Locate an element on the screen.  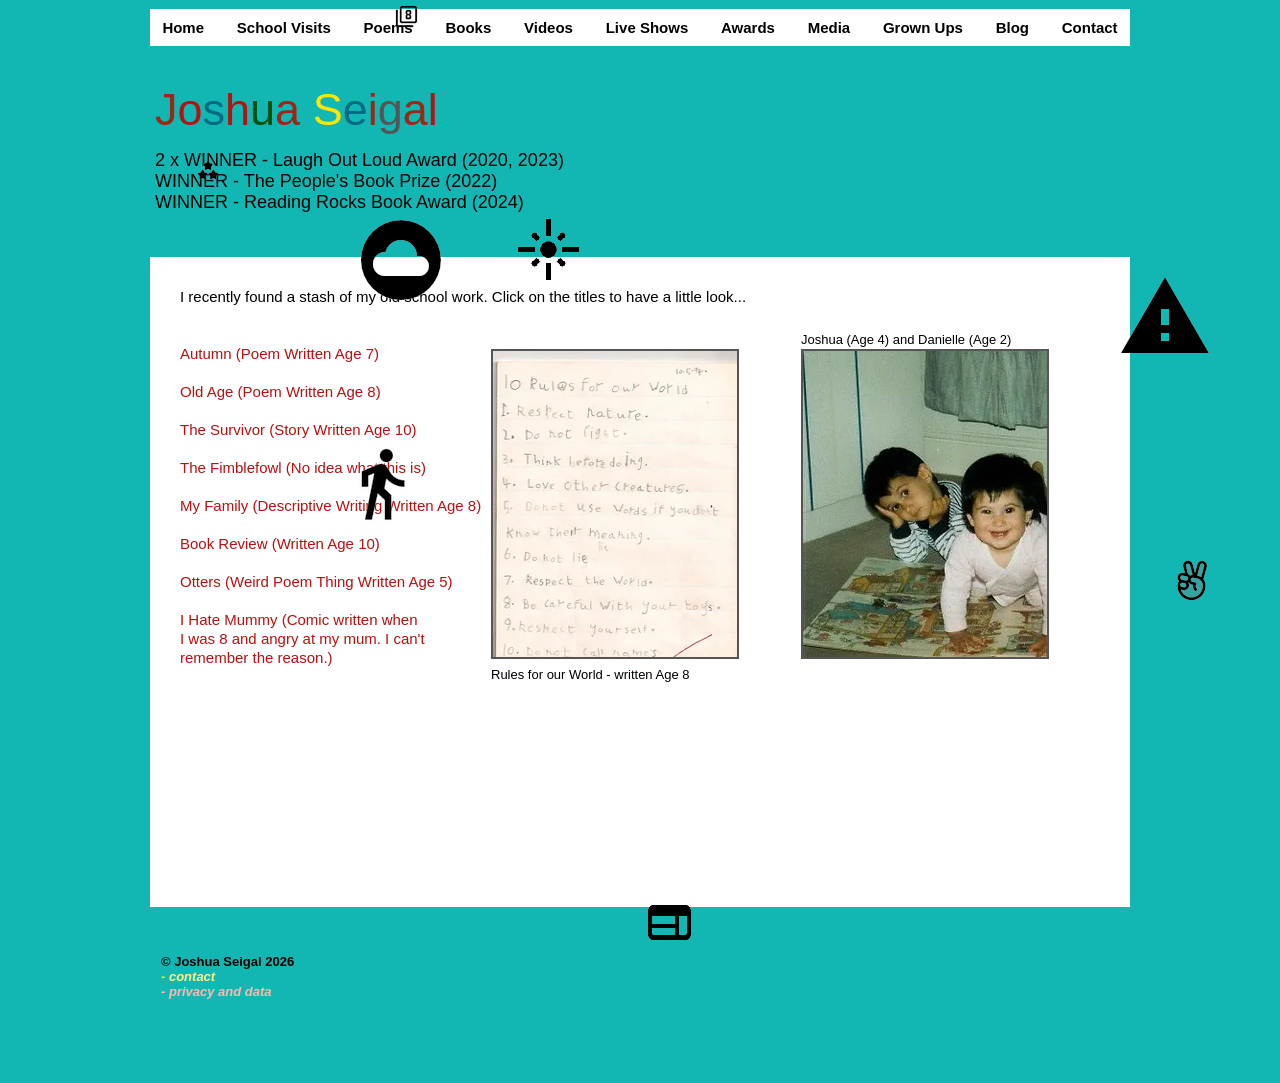
get walking directions is located at coordinates (381, 483).